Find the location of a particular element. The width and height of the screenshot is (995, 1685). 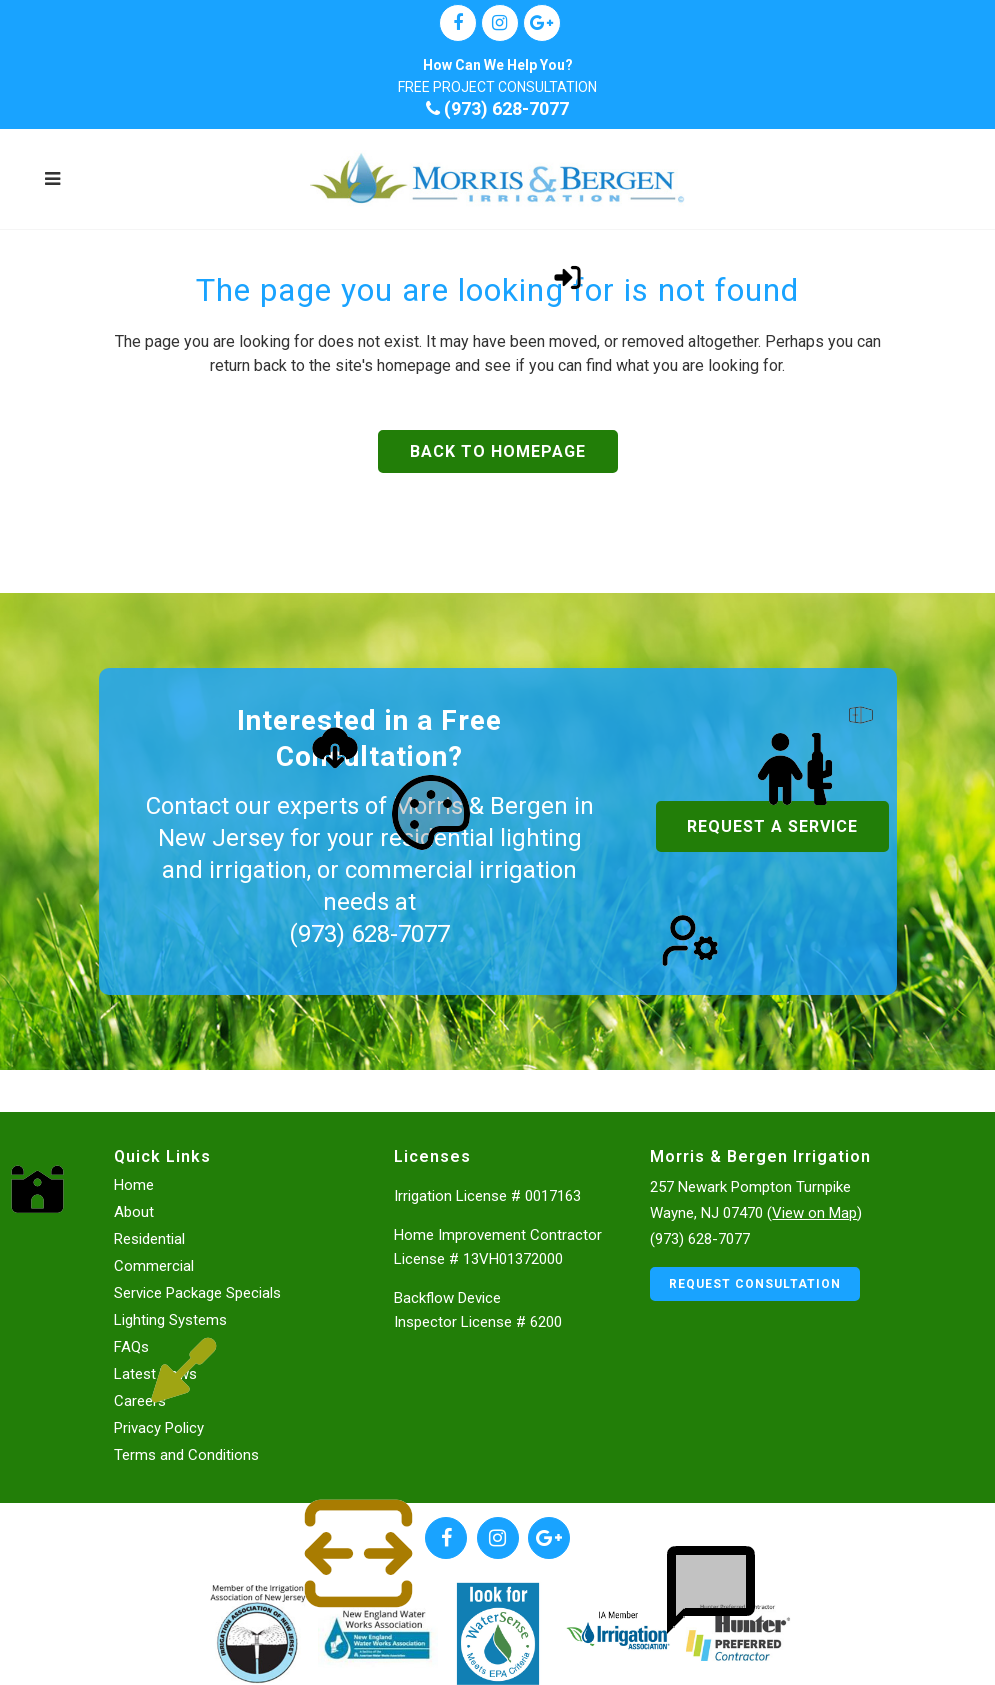

customize theme or color settings is located at coordinates (431, 814).